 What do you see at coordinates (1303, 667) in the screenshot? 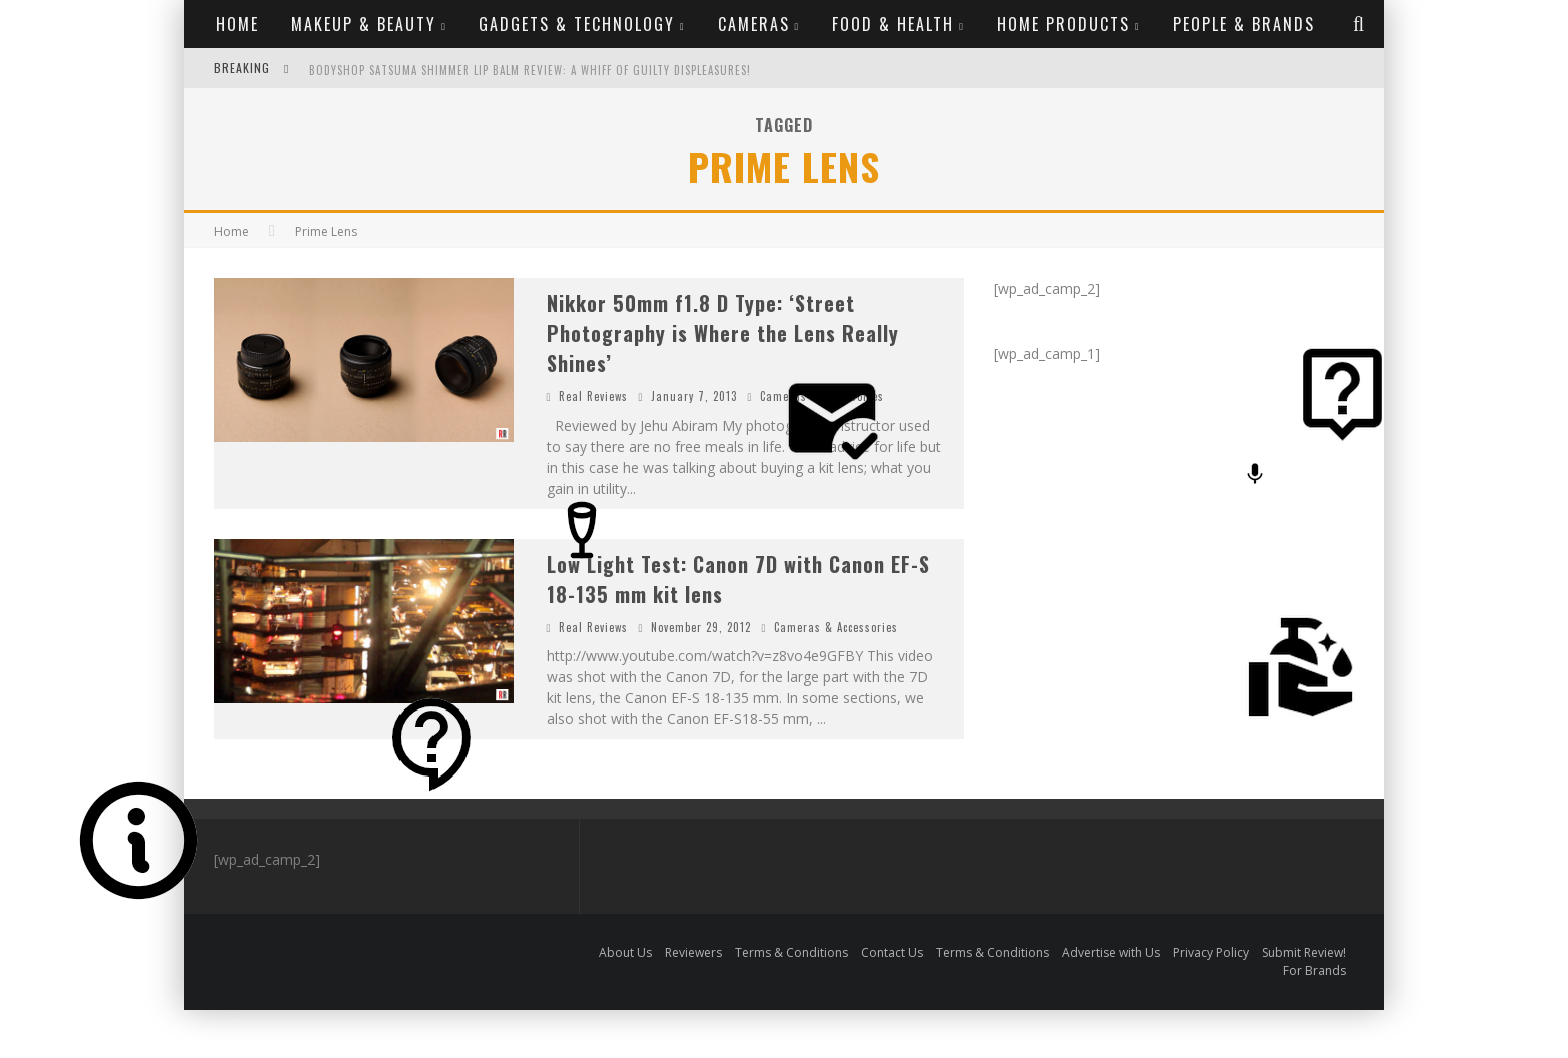
I see `hand sanitizer or hand washing station available` at bounding box center [1303, 667].